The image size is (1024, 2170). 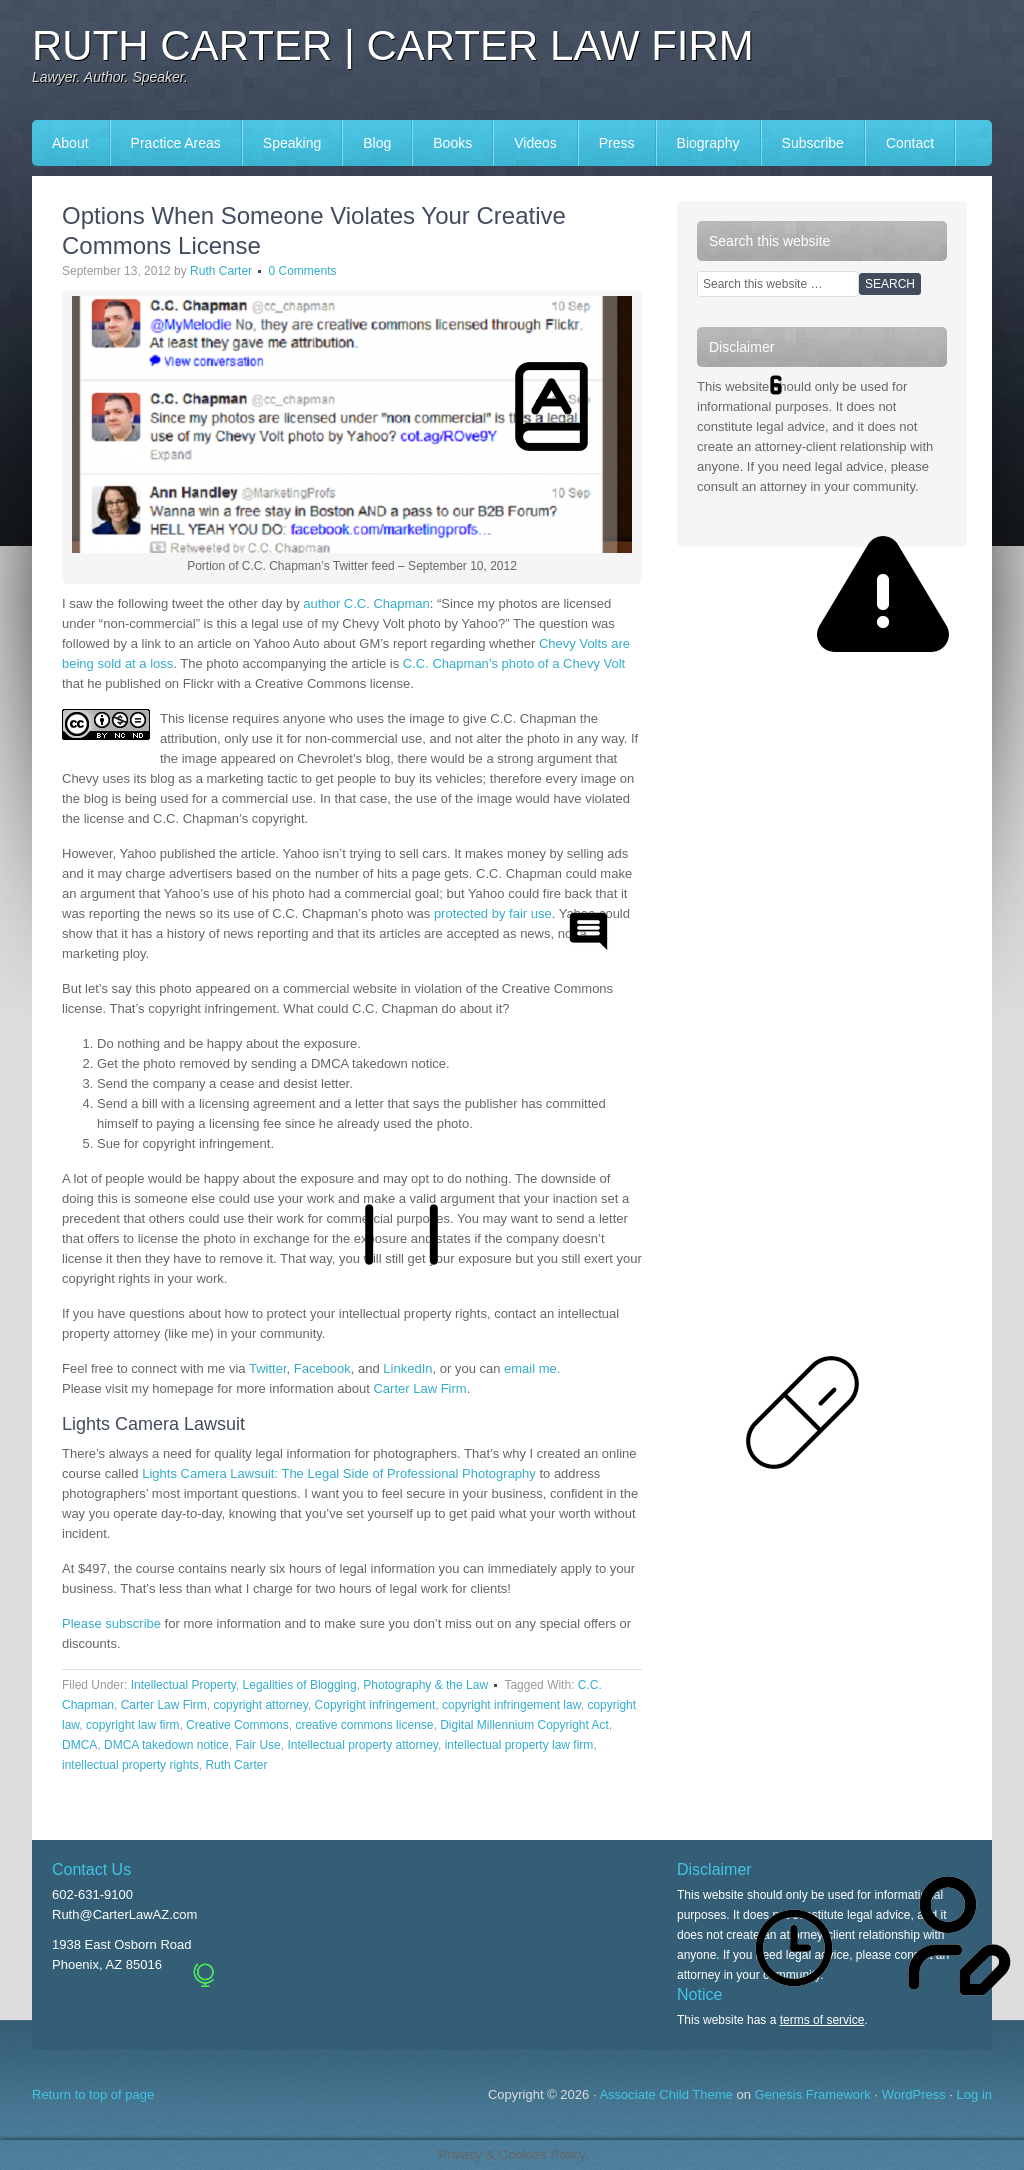 I want to click on view current time, so click(x=794, y=1948).